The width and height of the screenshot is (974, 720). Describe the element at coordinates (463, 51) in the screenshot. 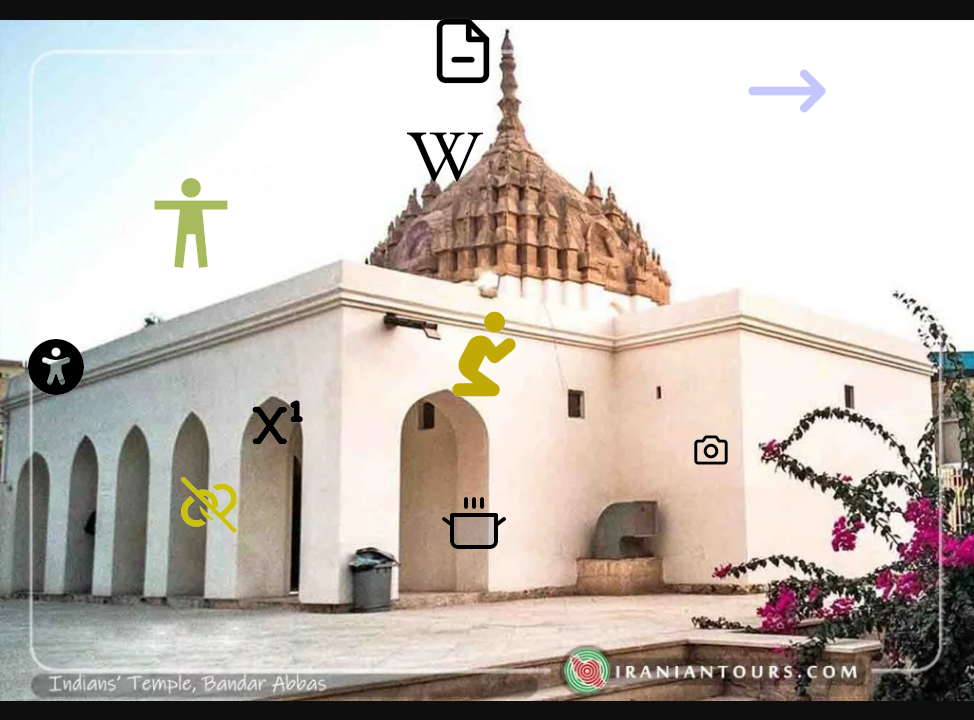

I see `remove content from a file` at that location.